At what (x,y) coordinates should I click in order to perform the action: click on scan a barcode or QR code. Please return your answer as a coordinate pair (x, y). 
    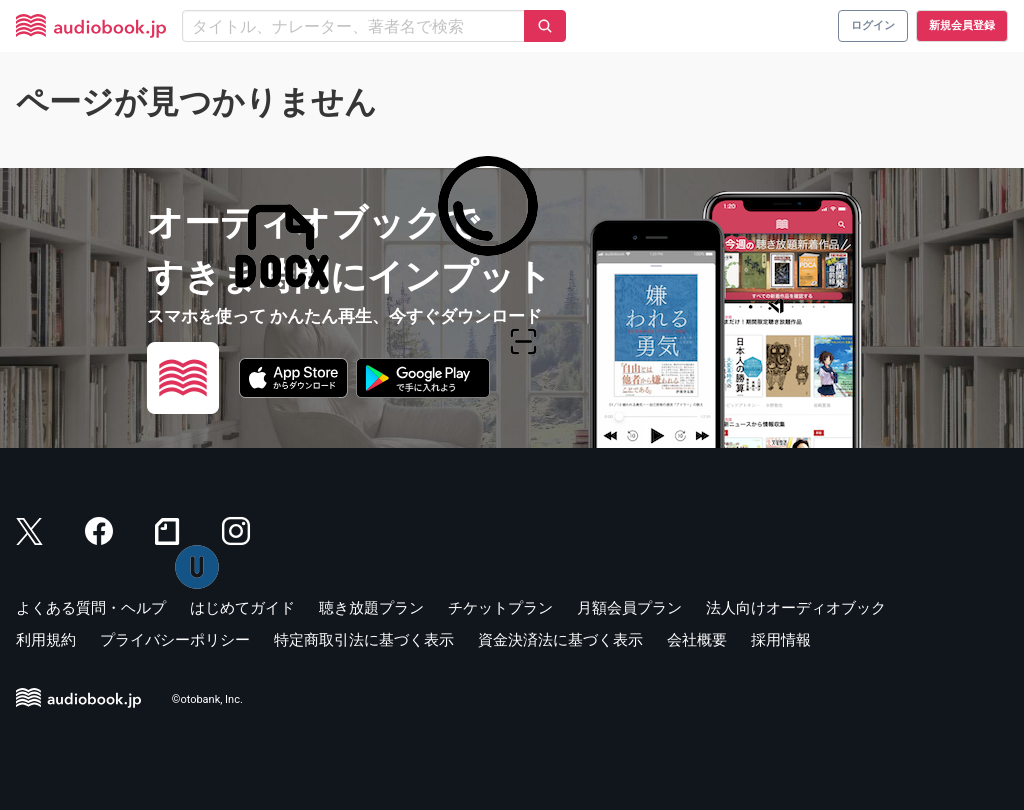
    Looking at the image, I should click on (523, 341).